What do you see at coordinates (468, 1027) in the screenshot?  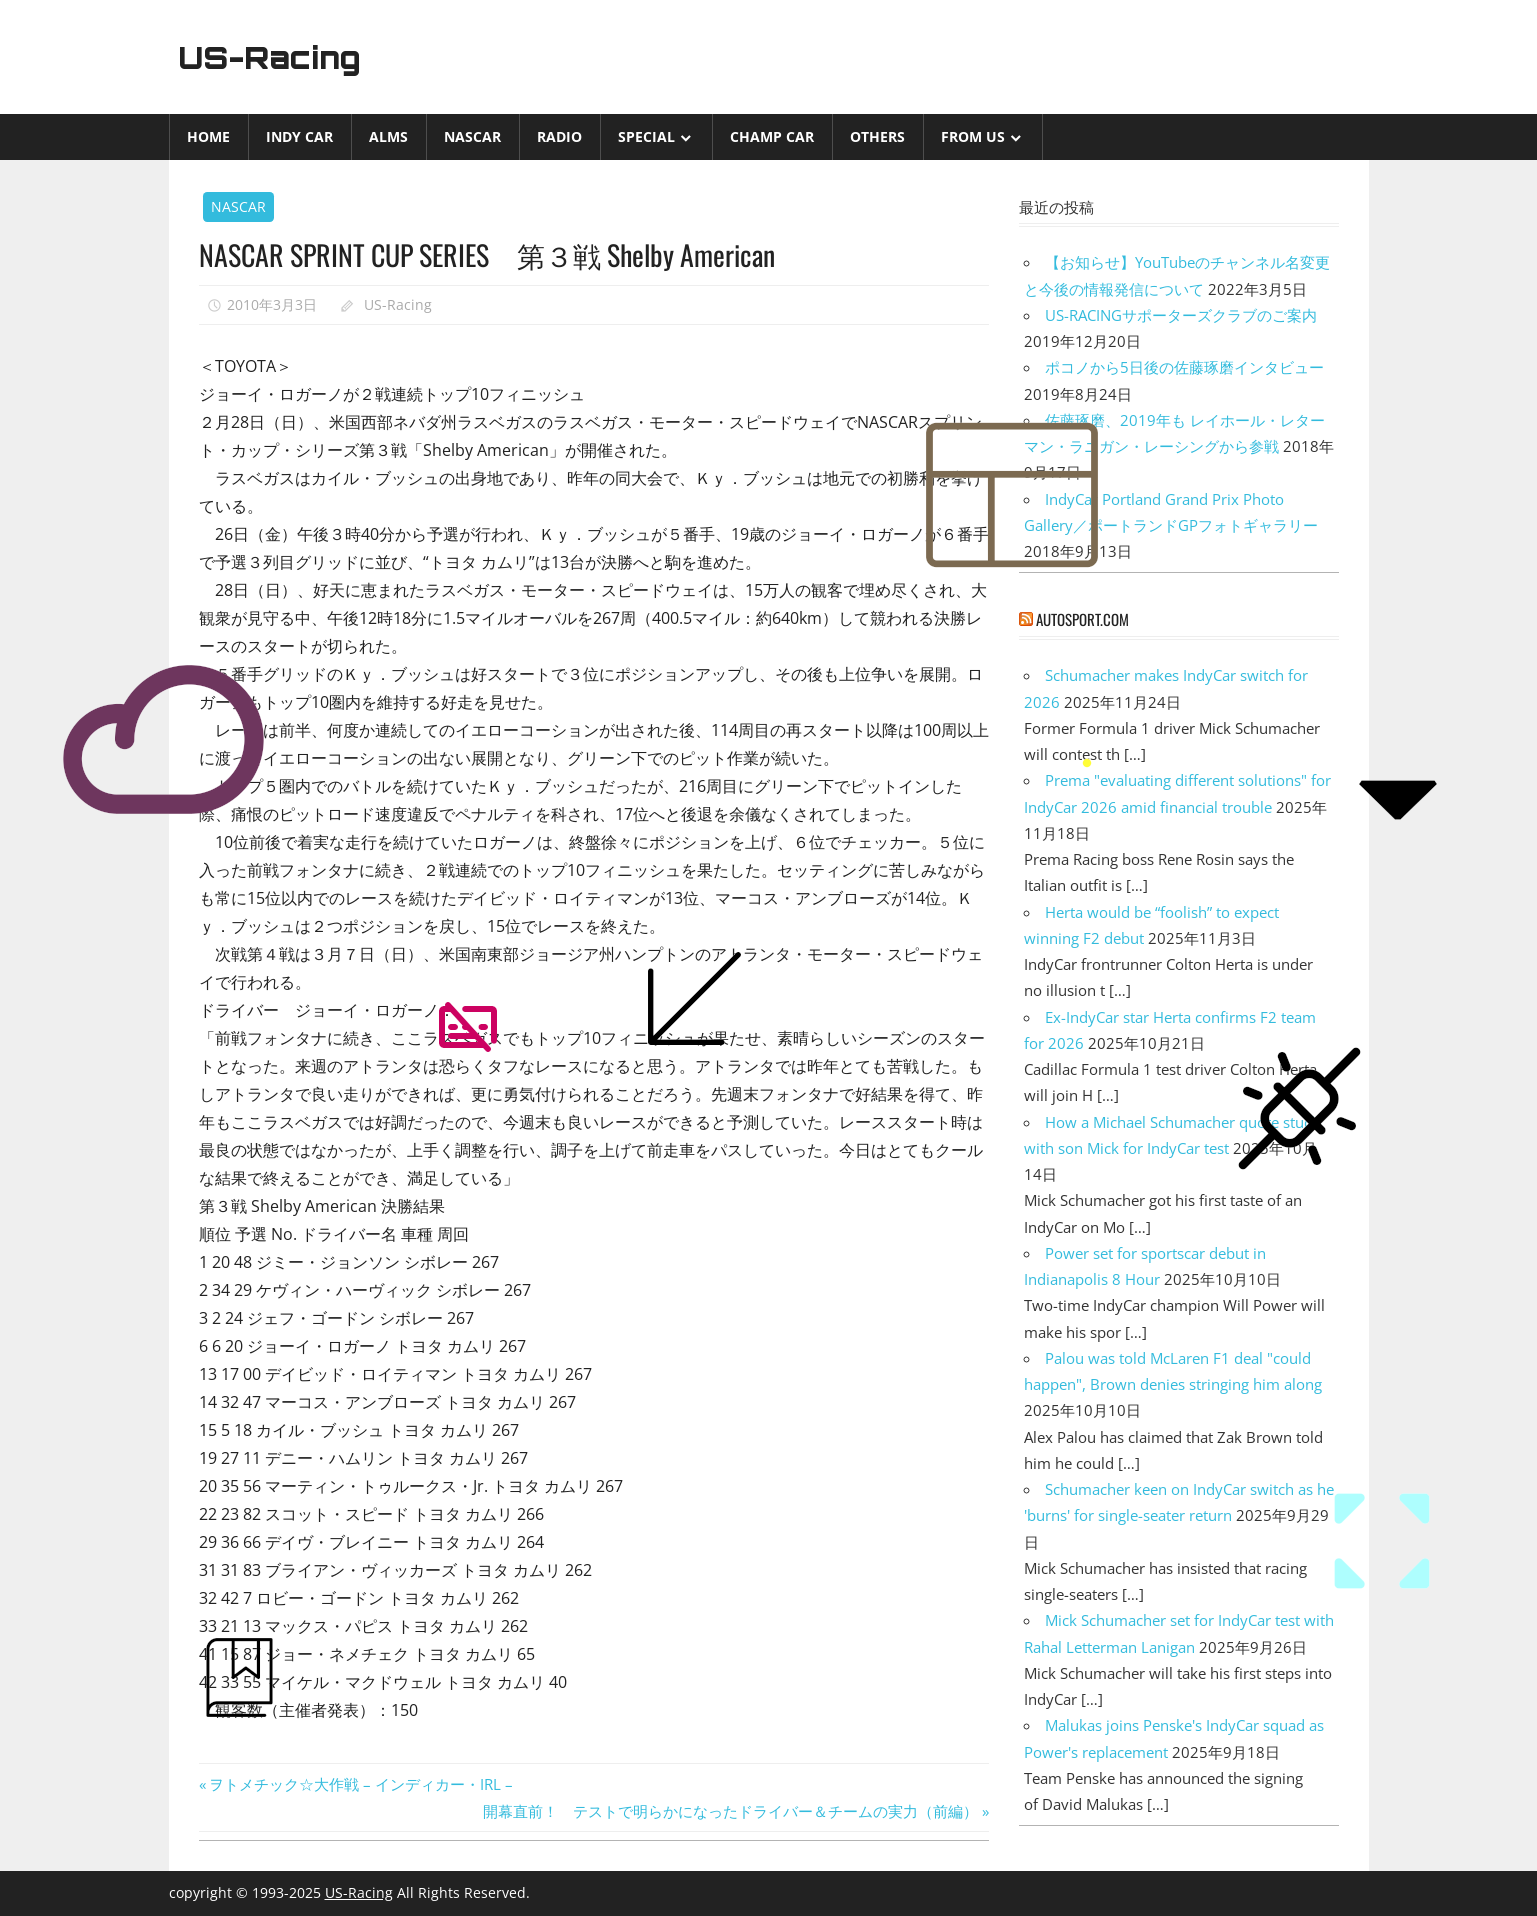 I see `disable subtitles or closed captions` at bounding box center [468, 1027].